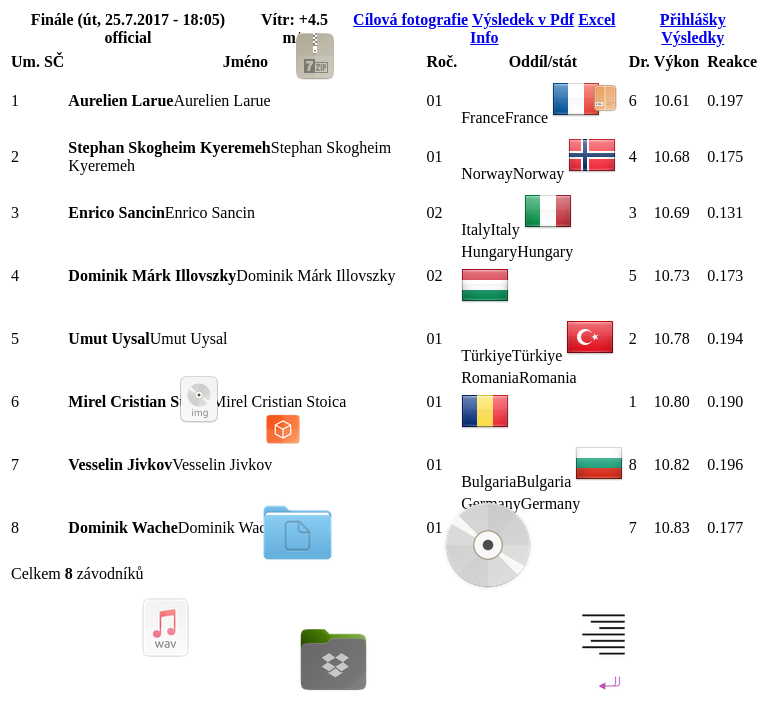 Image resolution: width=768 pixels, height=720 pixels. I want to click on reply to all recipients of an email, so click(609, 683).